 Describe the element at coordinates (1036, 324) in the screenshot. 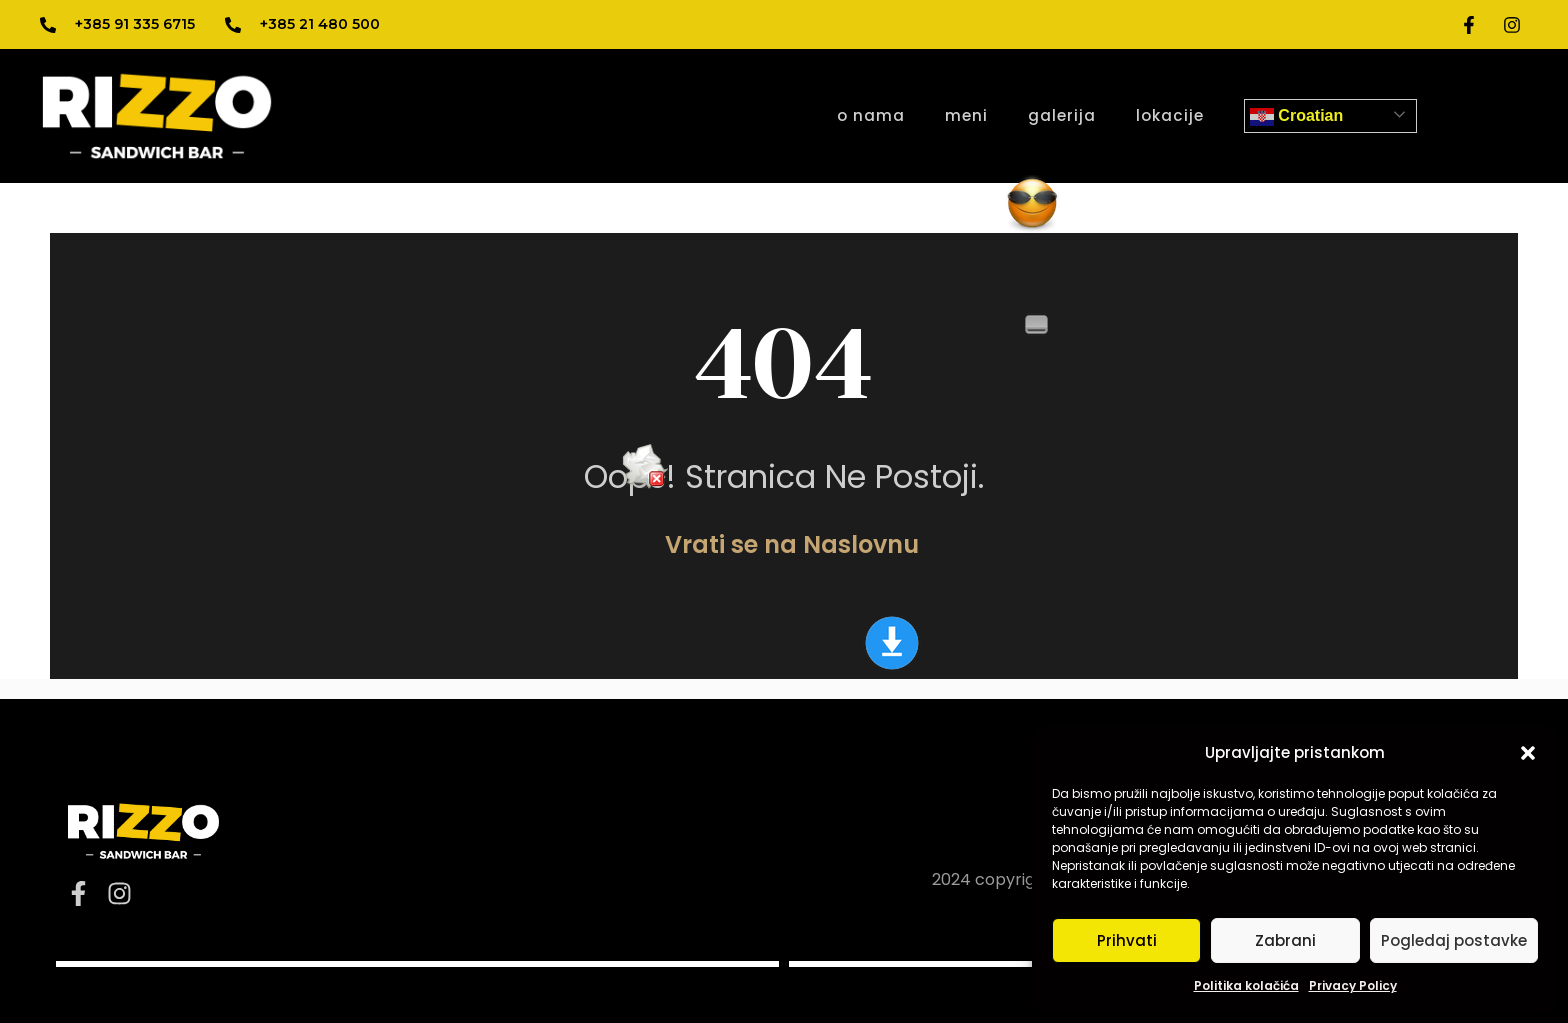

I see `access removable storage device` at that location.